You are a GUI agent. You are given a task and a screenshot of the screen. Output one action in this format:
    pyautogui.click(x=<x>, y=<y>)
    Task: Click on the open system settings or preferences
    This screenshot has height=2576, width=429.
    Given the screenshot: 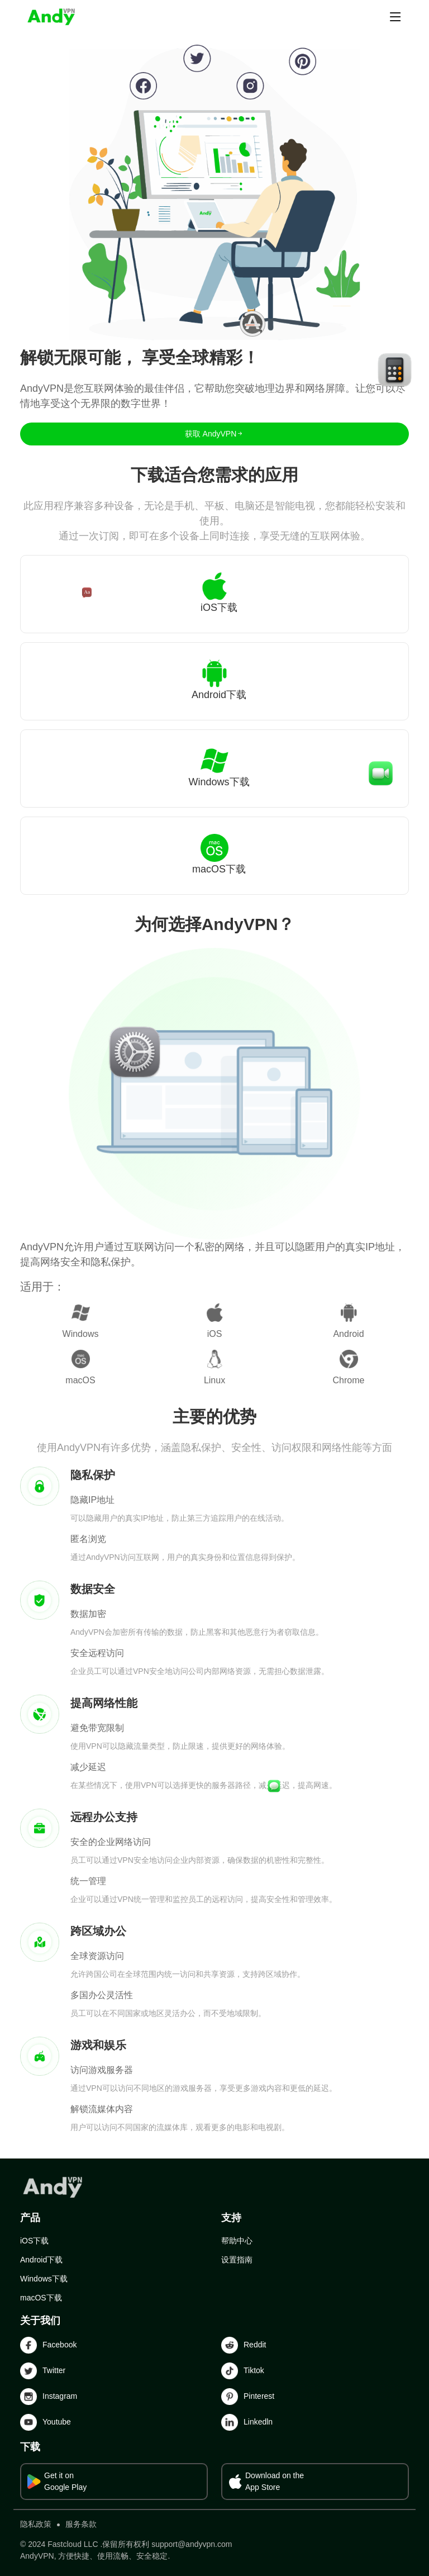 What is the action you would take?
    pyautogui.click(x=135, y=1052)
    